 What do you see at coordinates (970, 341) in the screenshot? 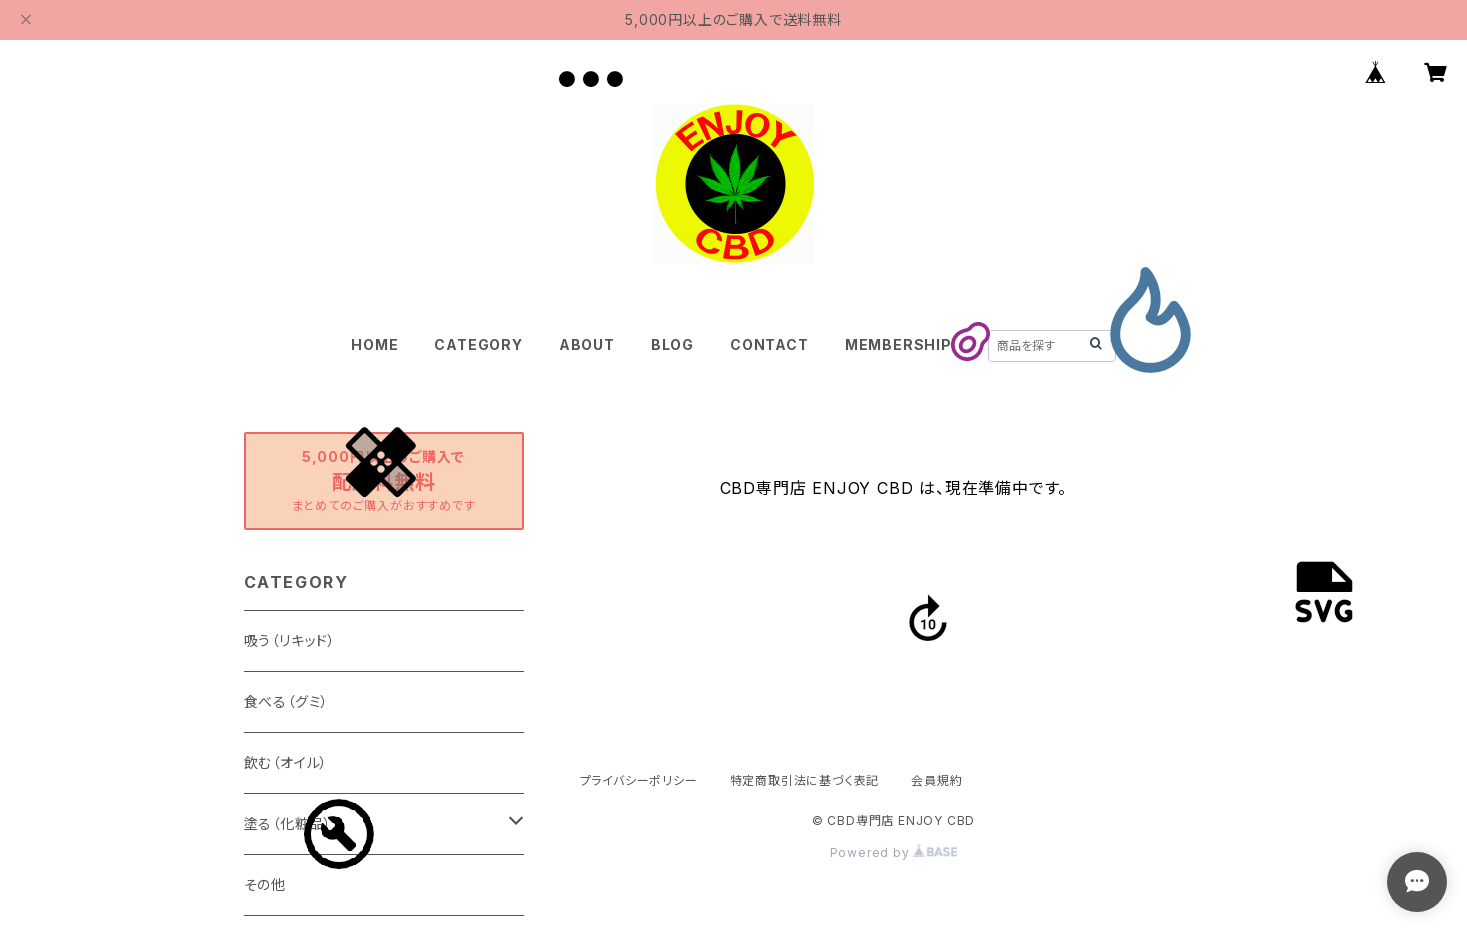
I see `select avocado as a food preference or ingredient` at bounding box center [970, 341].